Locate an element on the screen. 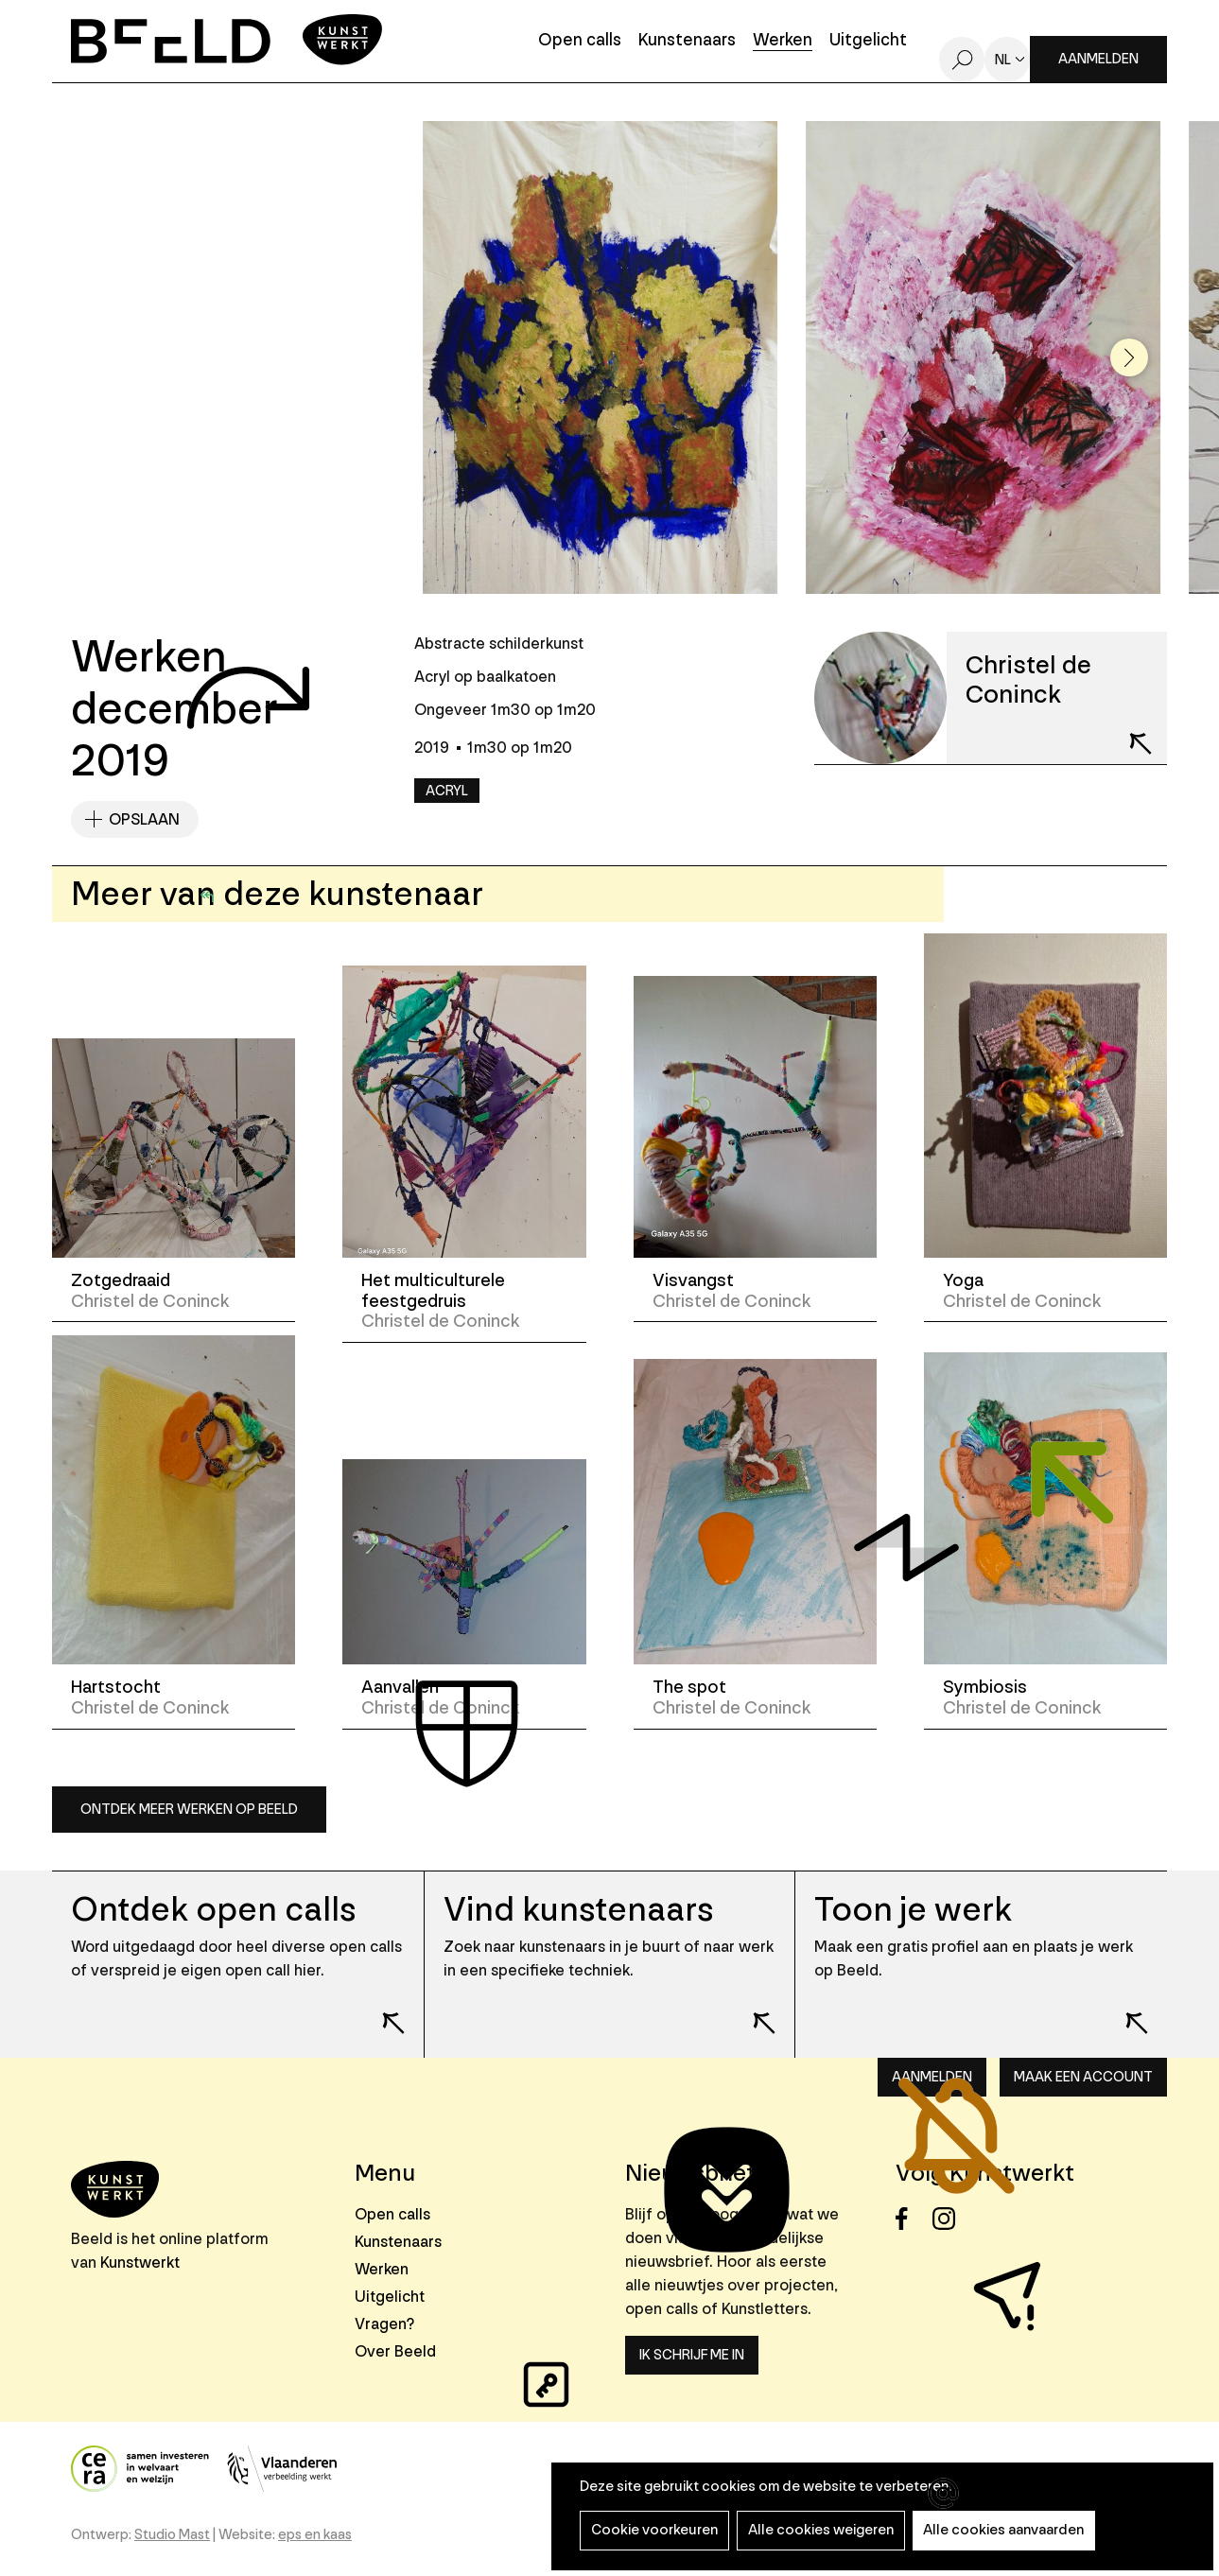 This screenshot has height=2576, width=1219. navigate back to previous screen is located at coordinates (1072, 1483).